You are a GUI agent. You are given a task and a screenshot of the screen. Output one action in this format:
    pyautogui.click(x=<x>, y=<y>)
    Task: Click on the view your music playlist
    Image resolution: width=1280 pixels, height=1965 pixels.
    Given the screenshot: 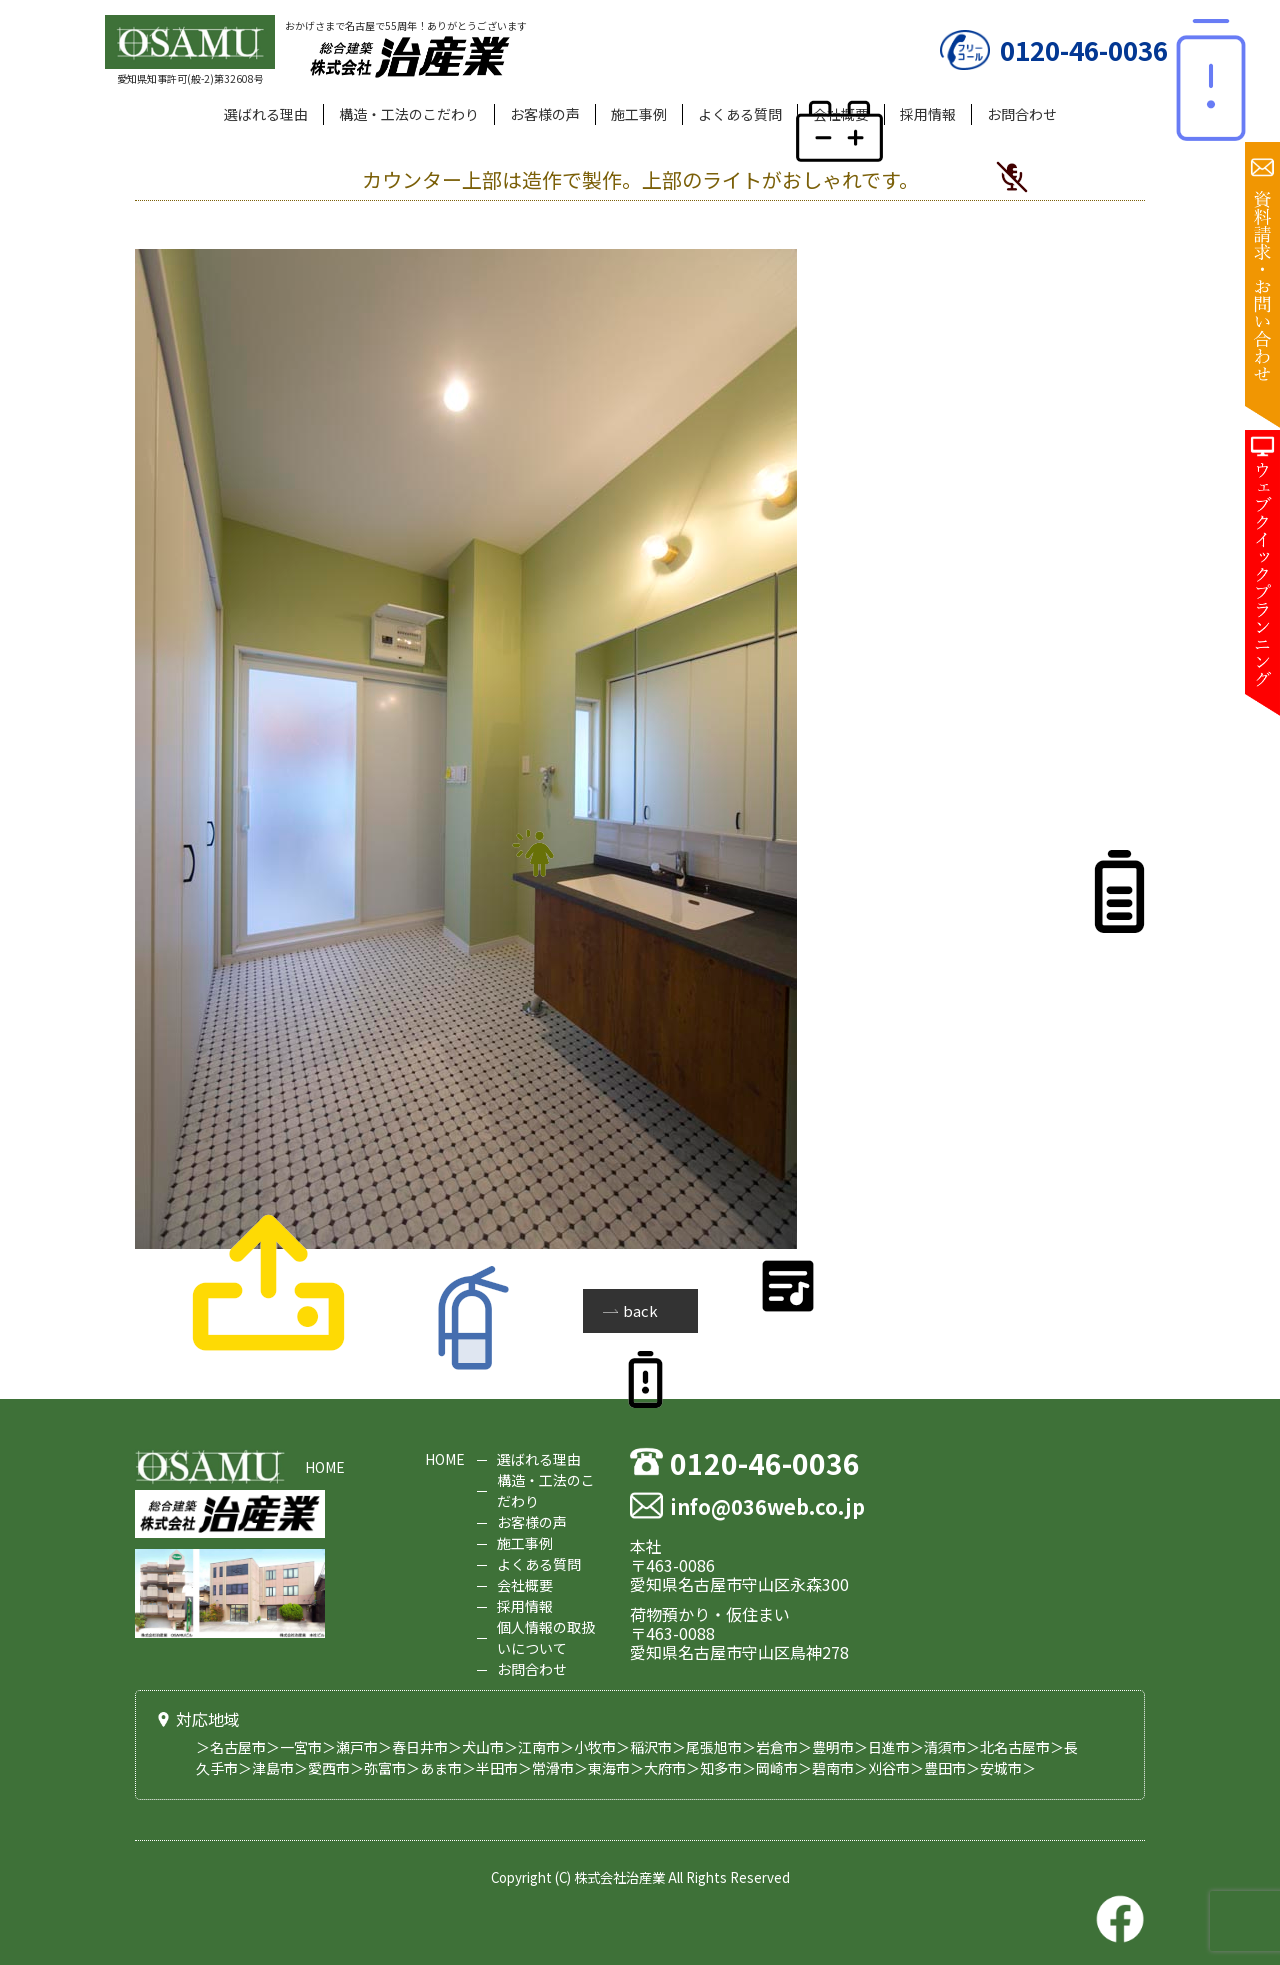 What is the action you would take?
    pyautogui.click(x=788, y=1286)
    